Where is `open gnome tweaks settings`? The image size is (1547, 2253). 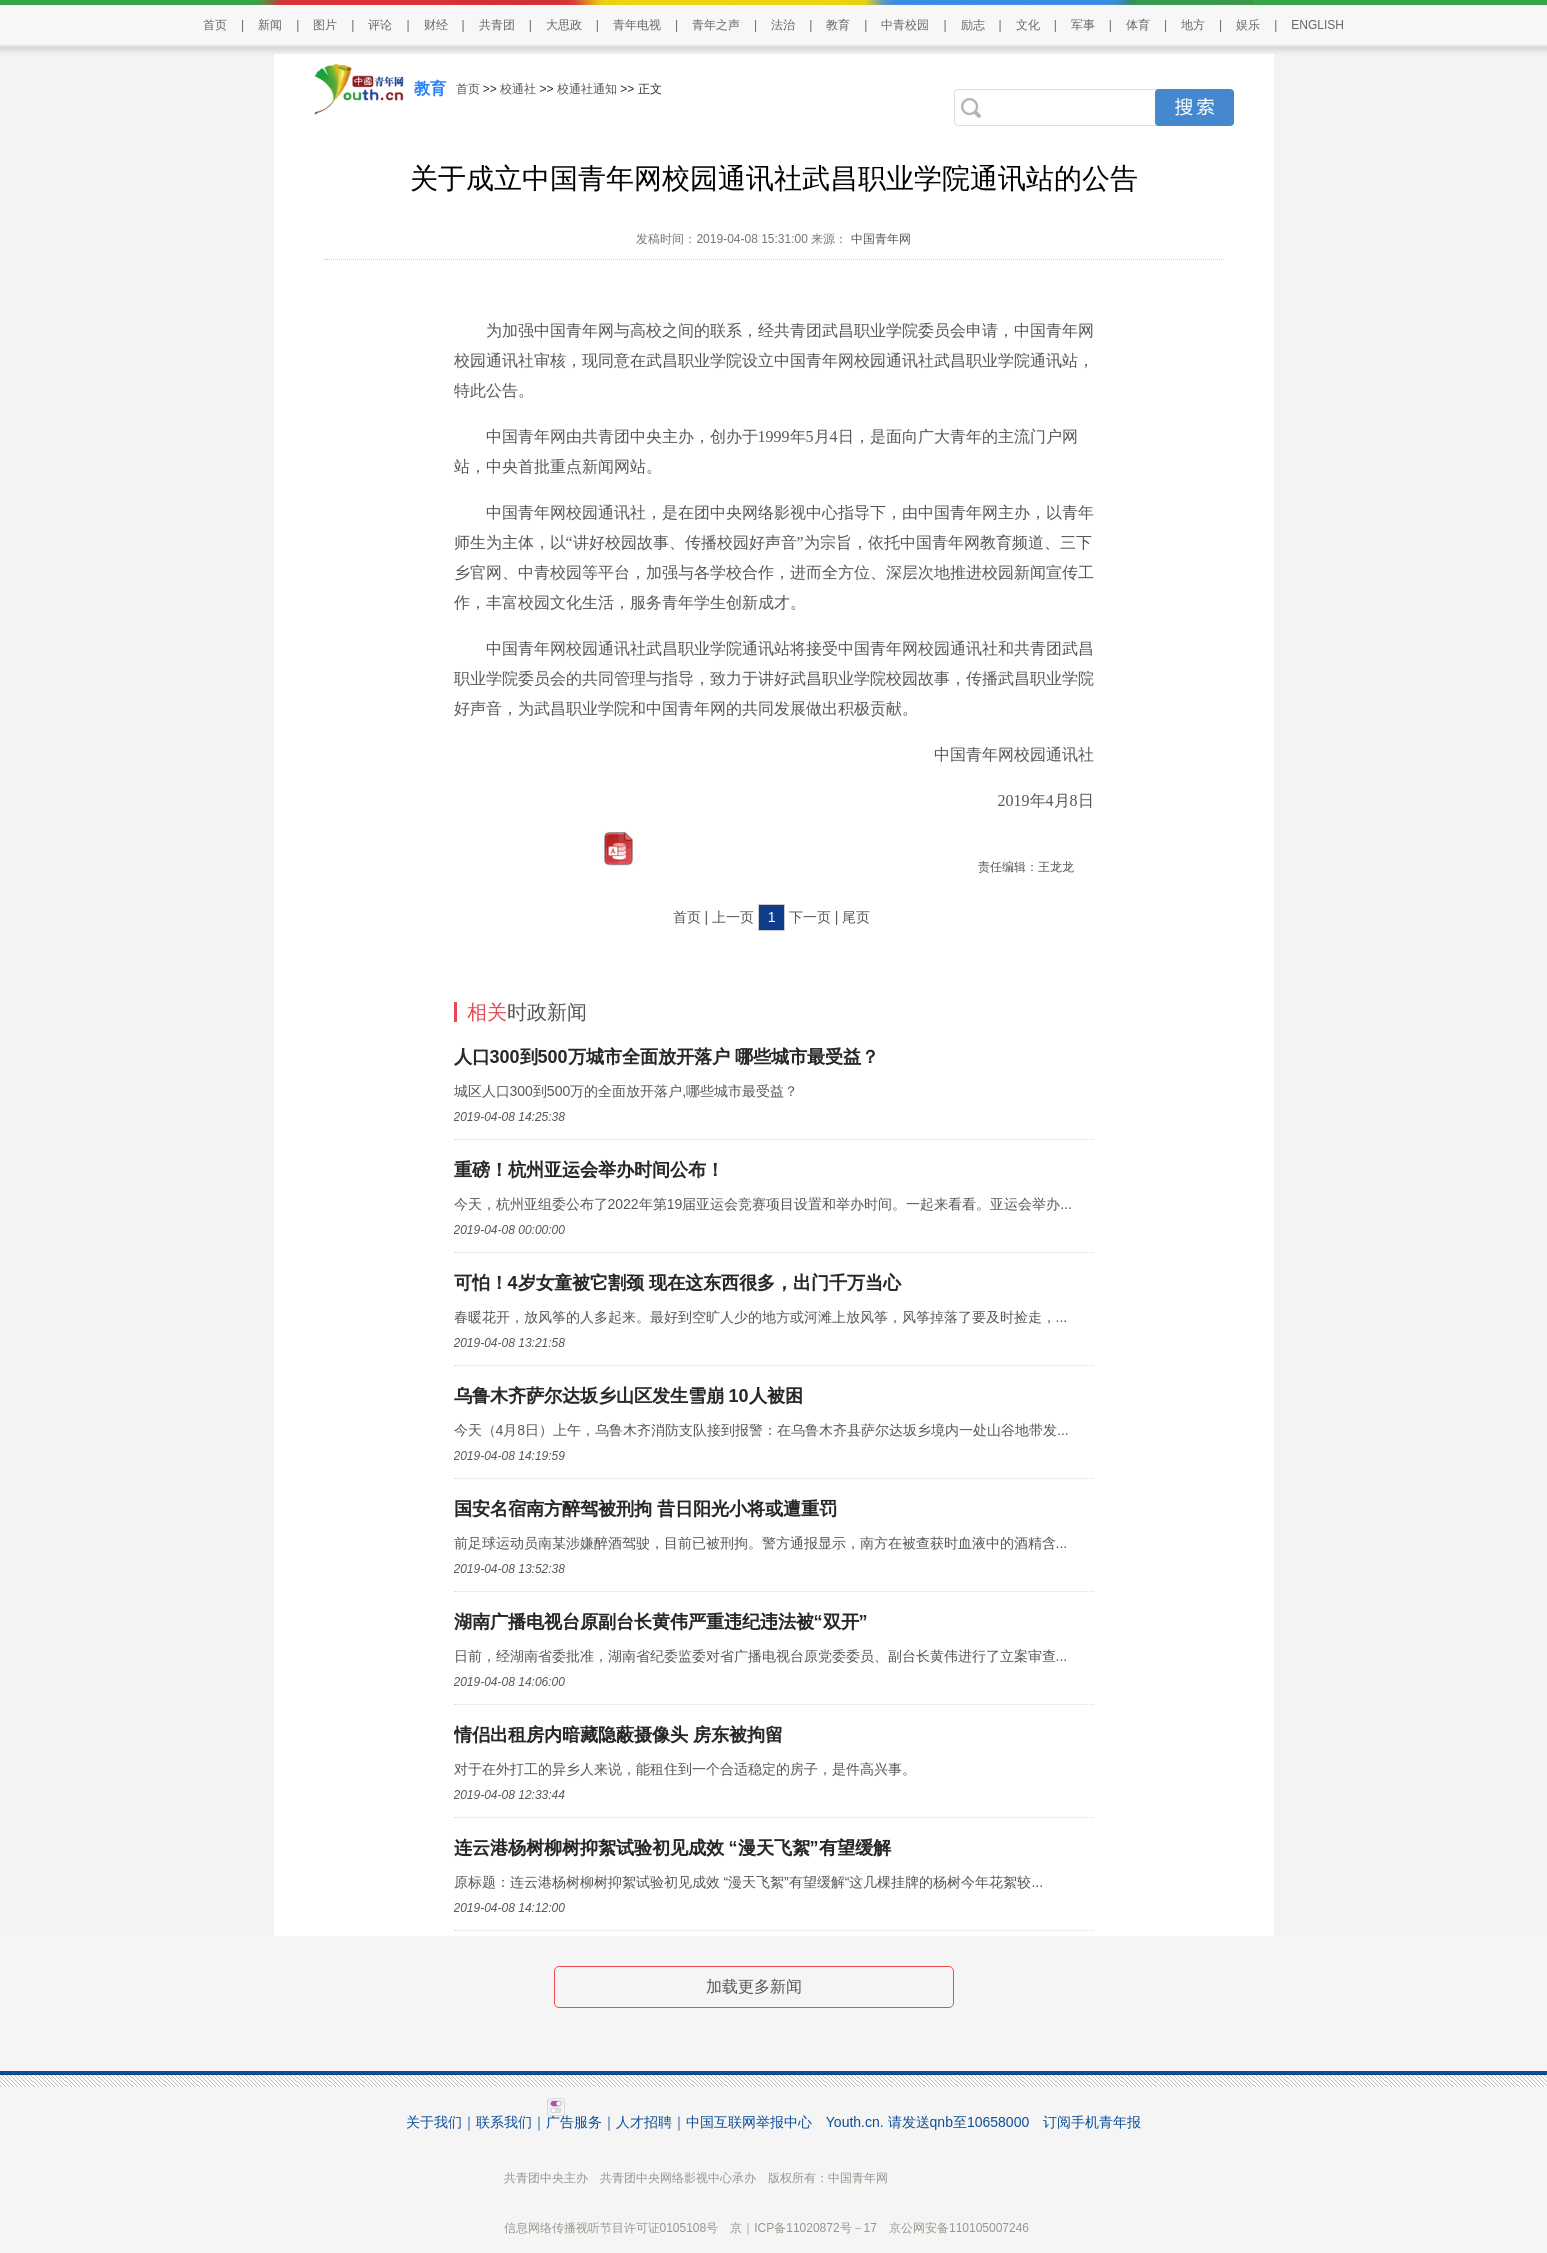 open gnome tweaks settings is located at coordinates (556, 2107).